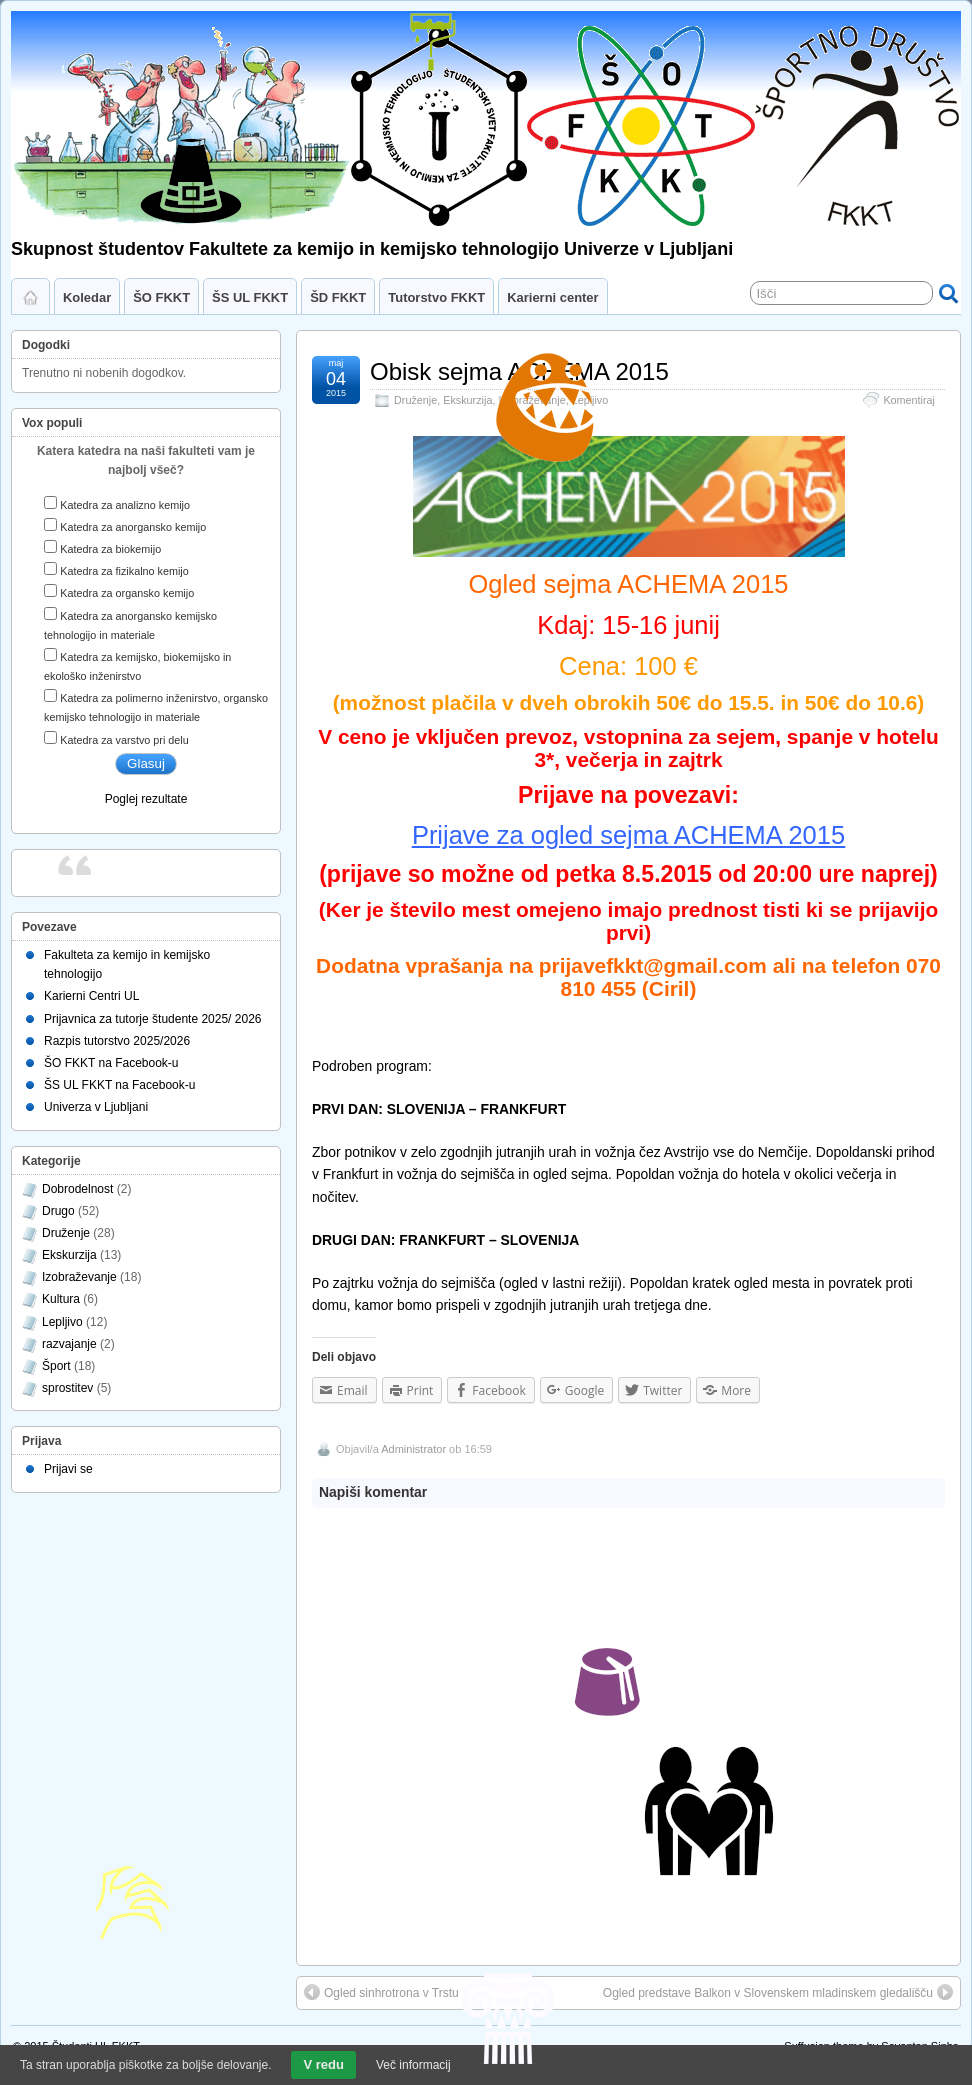 This screenshot has width=972, height=2085. Describe the element at coordinates (431, 42) in the screenshot. I see `customize theme or appearance settings` at that location.